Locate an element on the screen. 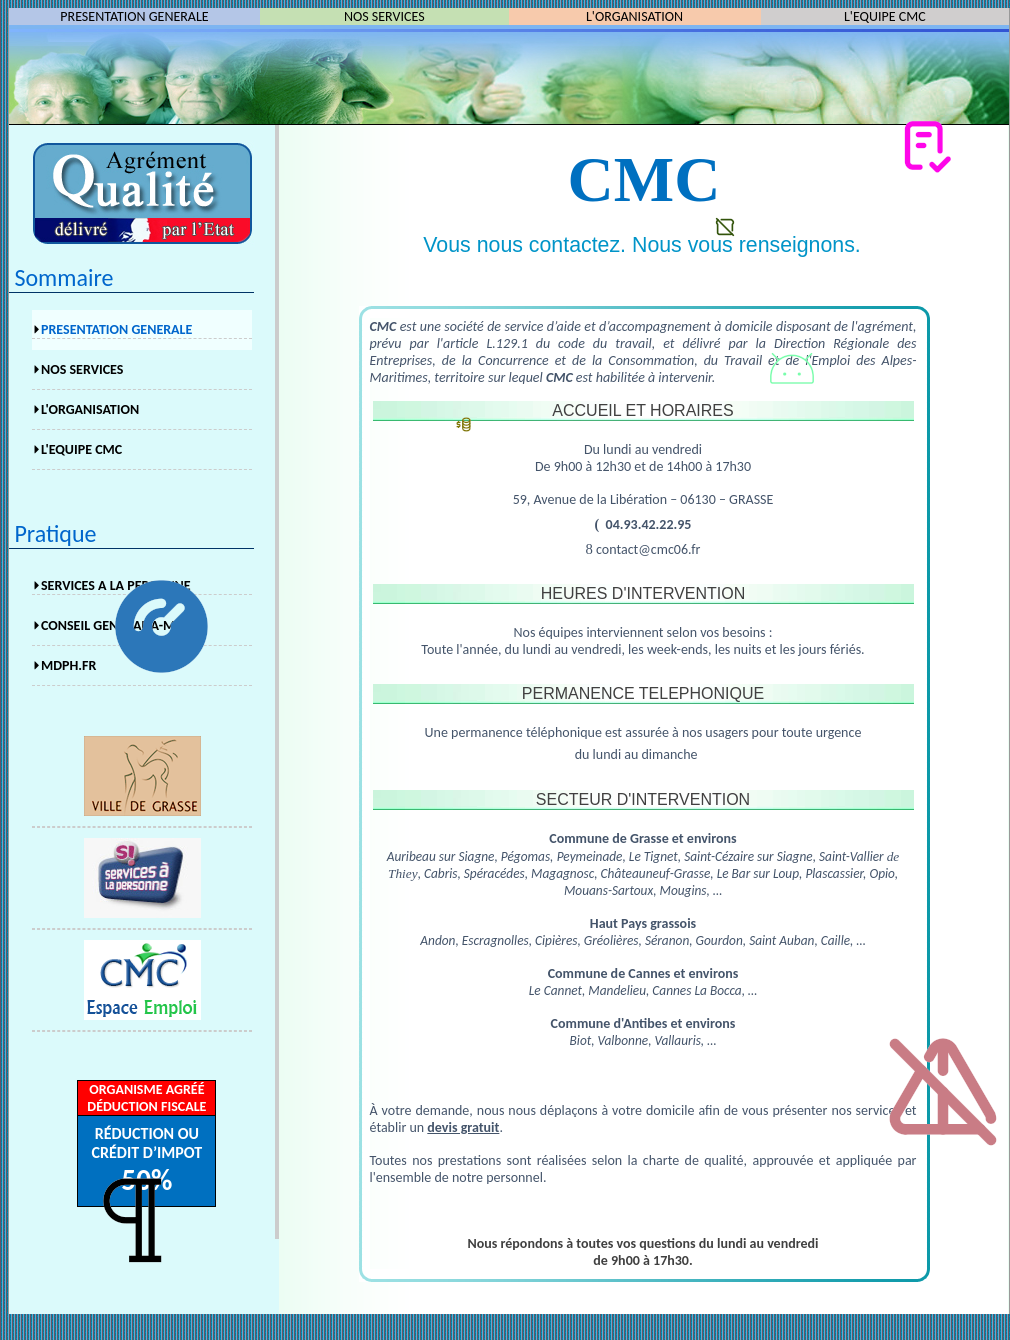  hide details or additional information is located at coordinates (943, 1092).